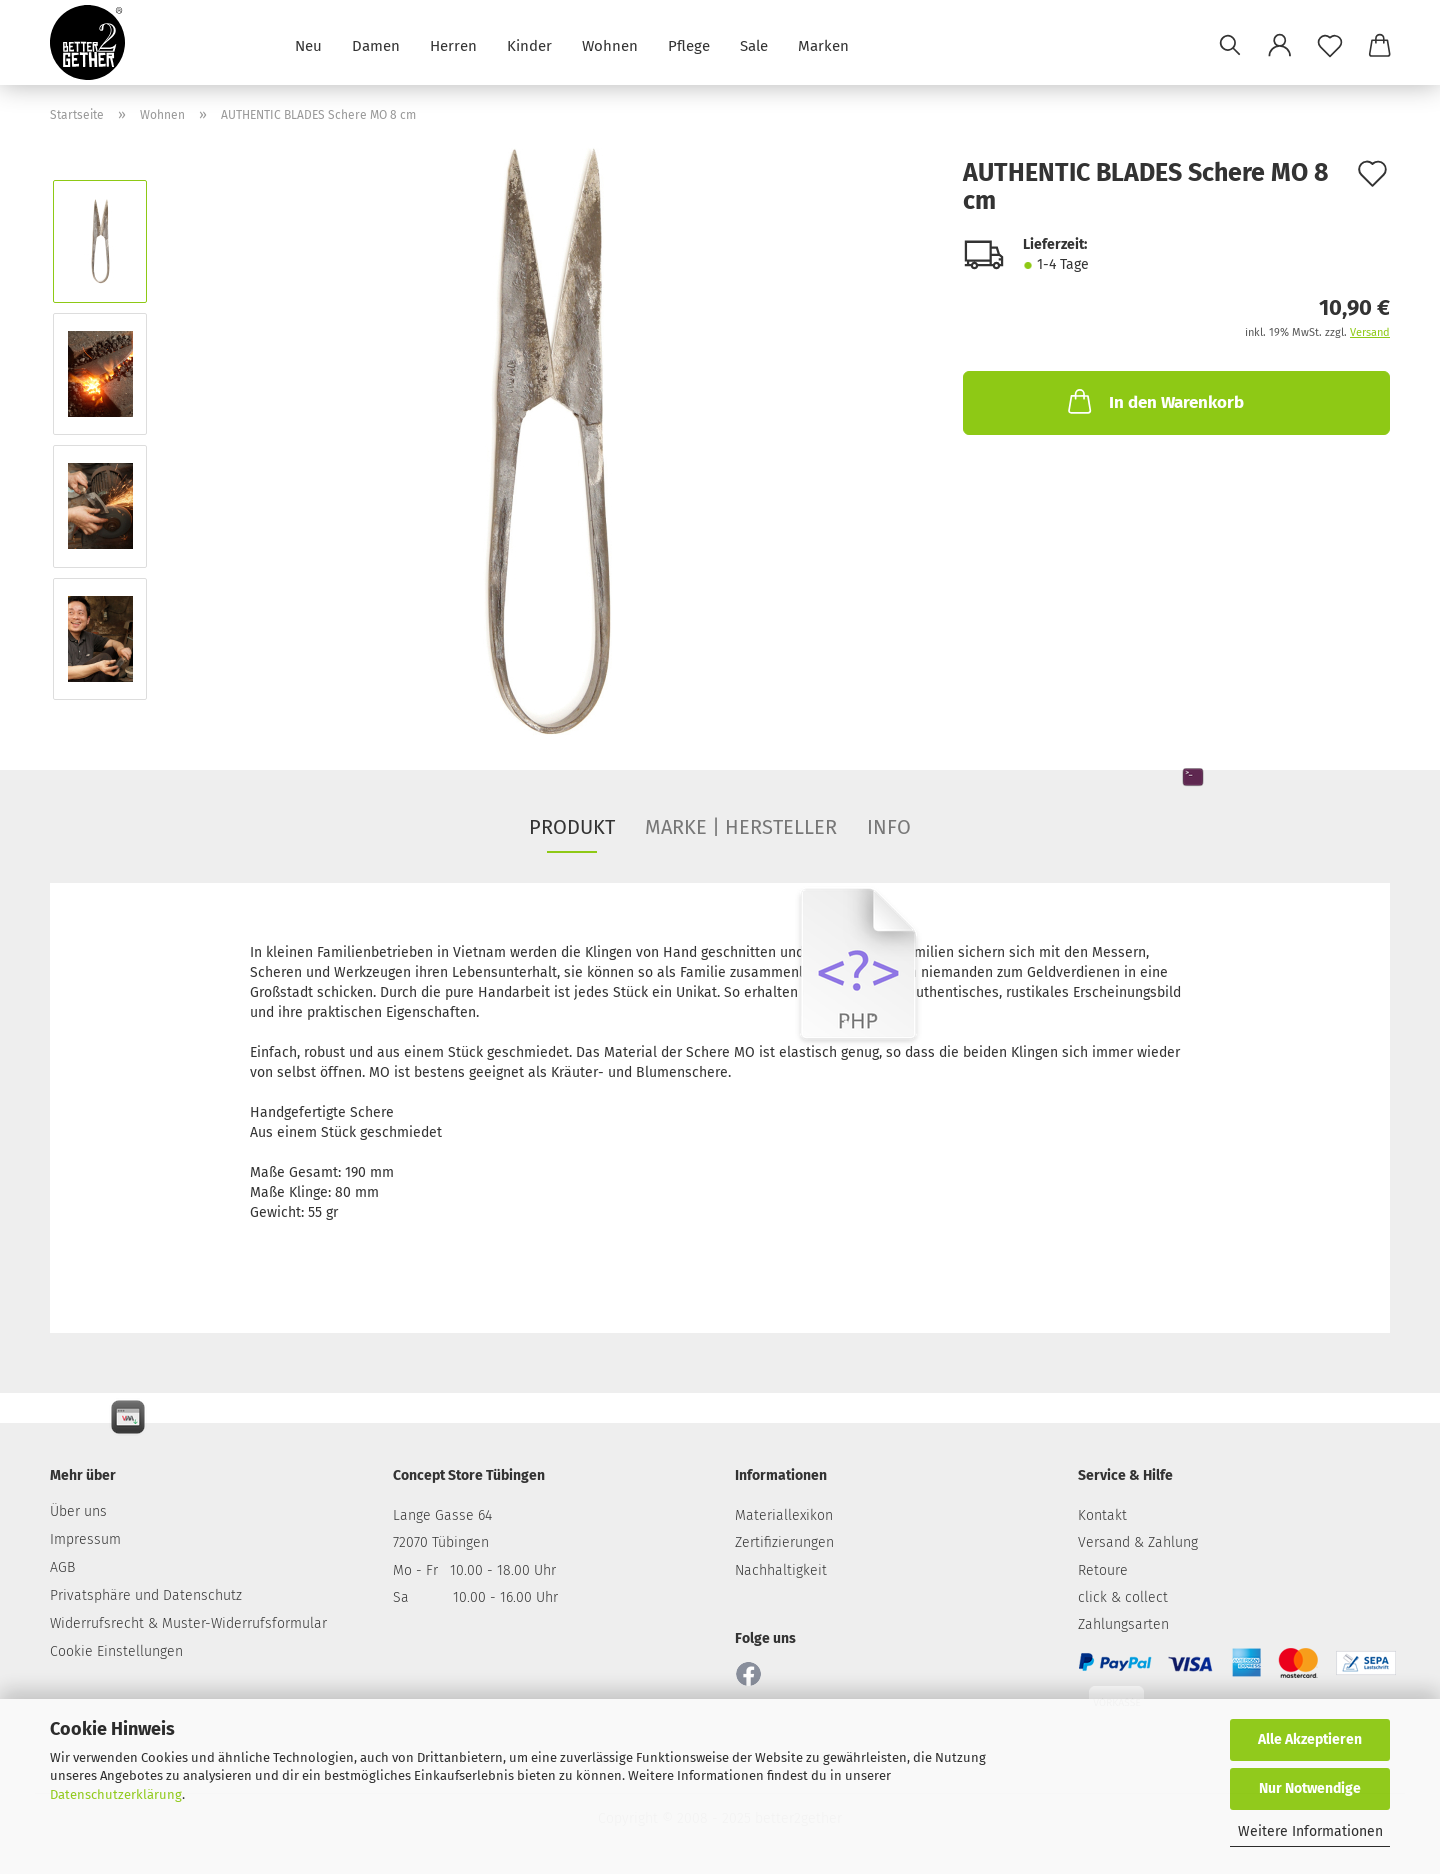  What do you see at coordinates (1193, 777) in the screenshot?
I see `open the terminal application` at bounding box center [1193, 777].